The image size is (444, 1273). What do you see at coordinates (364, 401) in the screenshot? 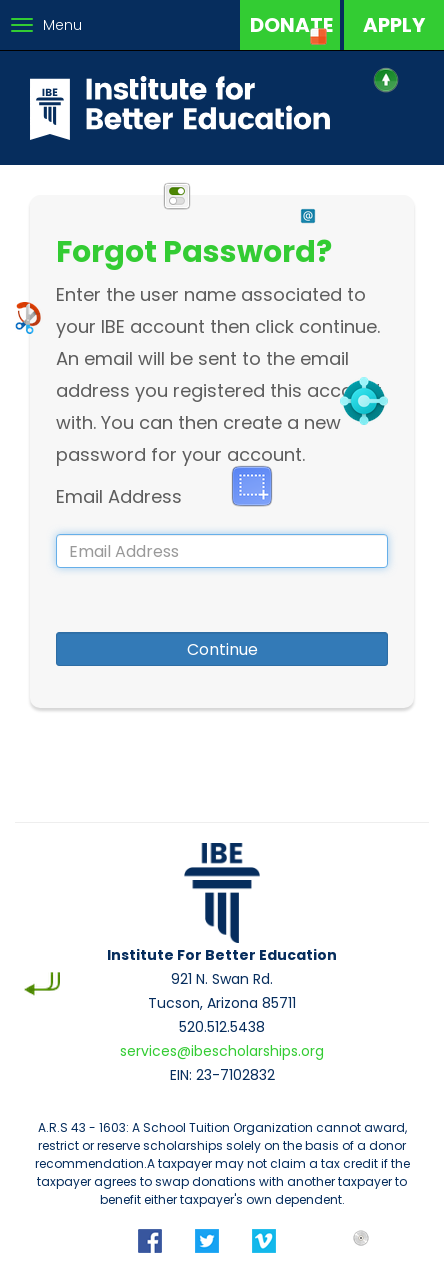
I see `open central app for managing connected devices` at bounding box center [364, 401].